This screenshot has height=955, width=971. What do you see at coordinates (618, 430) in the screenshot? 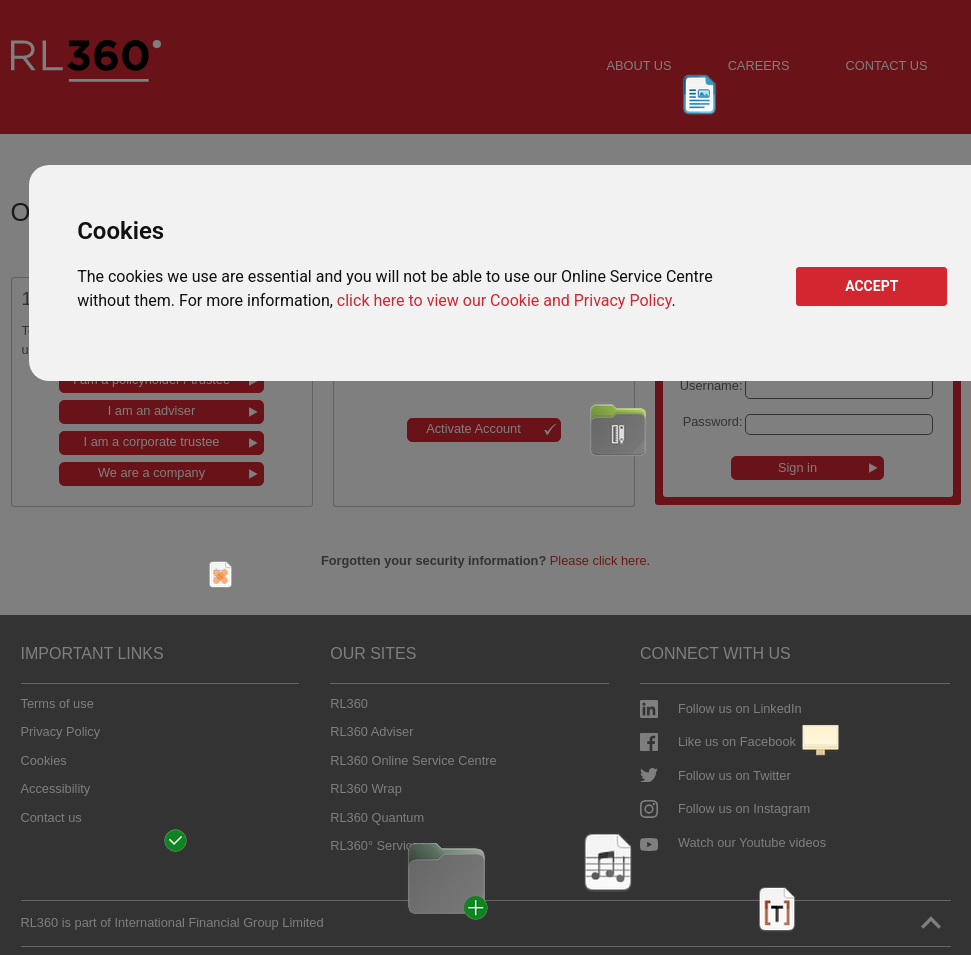
I see `open templates folder` at bounding box center [618, 430].